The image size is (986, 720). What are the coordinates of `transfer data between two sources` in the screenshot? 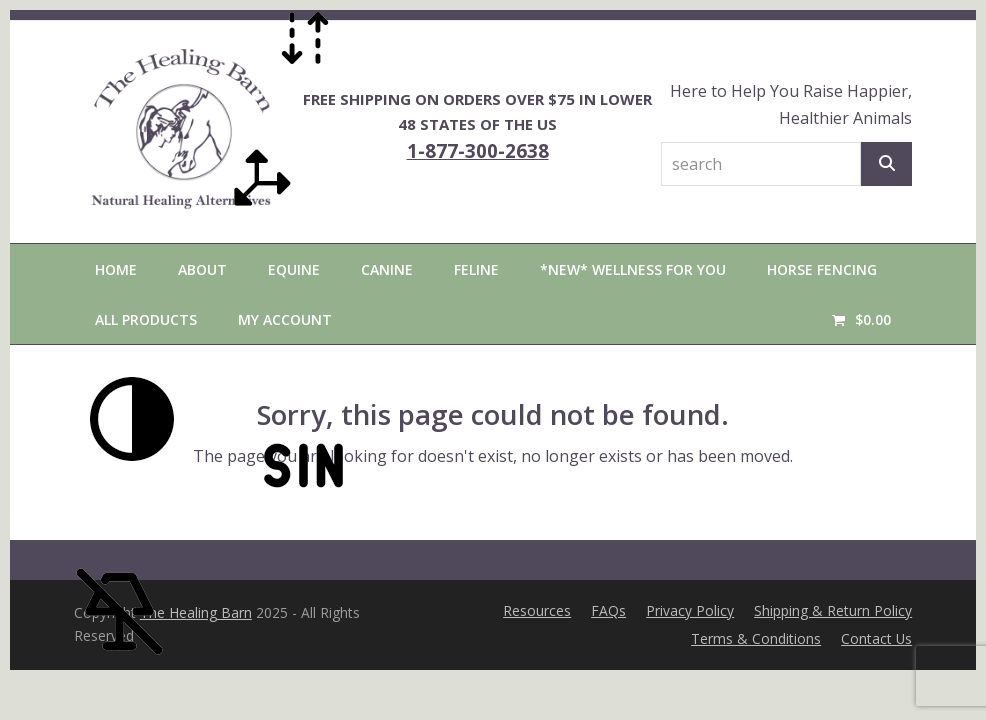 It's located at (305, 38).